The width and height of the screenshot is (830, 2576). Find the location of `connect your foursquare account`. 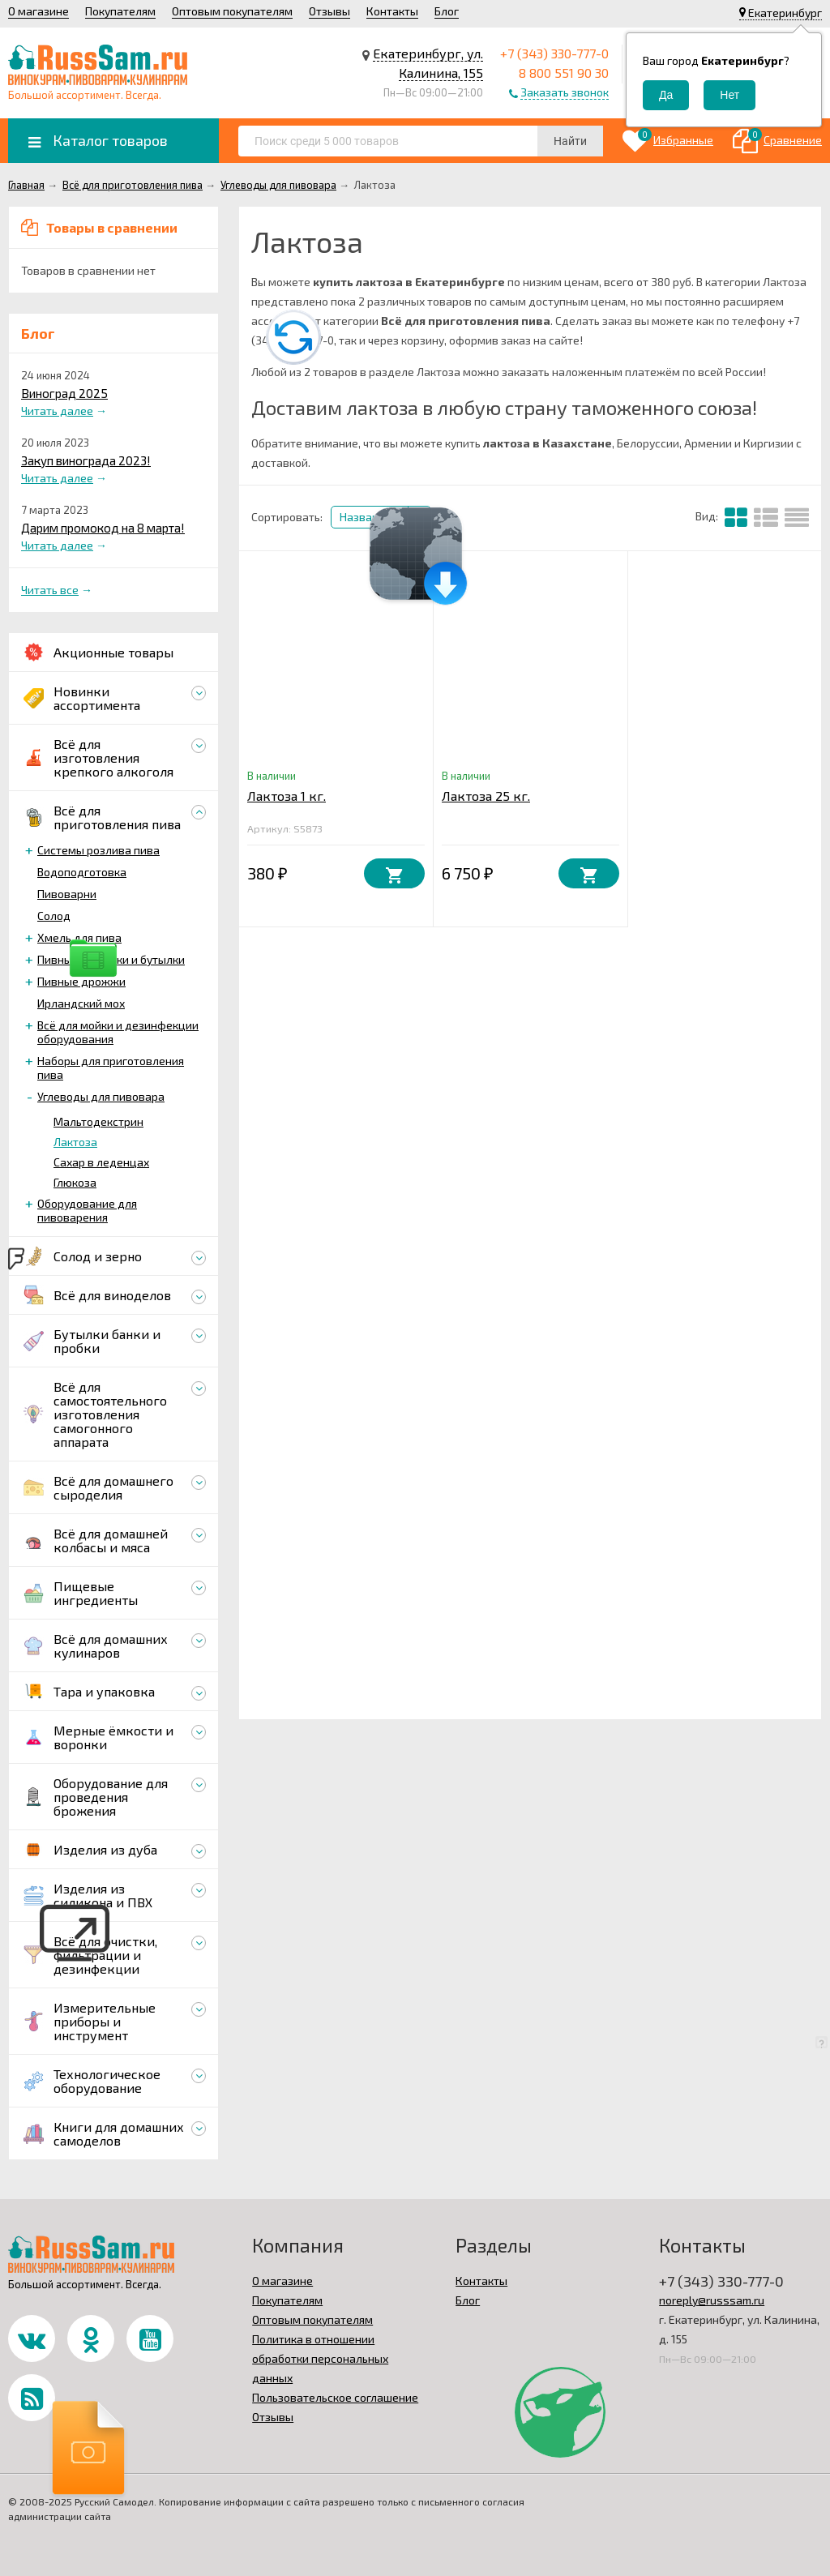

connect your foursquare account is located at coordinates (15, 1259).